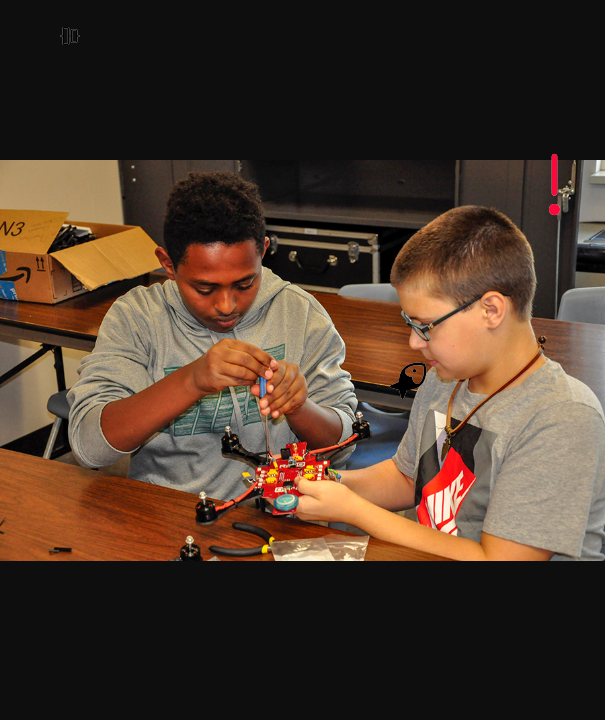  I want to click on indicates an alert or warning that requires attention, so click(554, 184).